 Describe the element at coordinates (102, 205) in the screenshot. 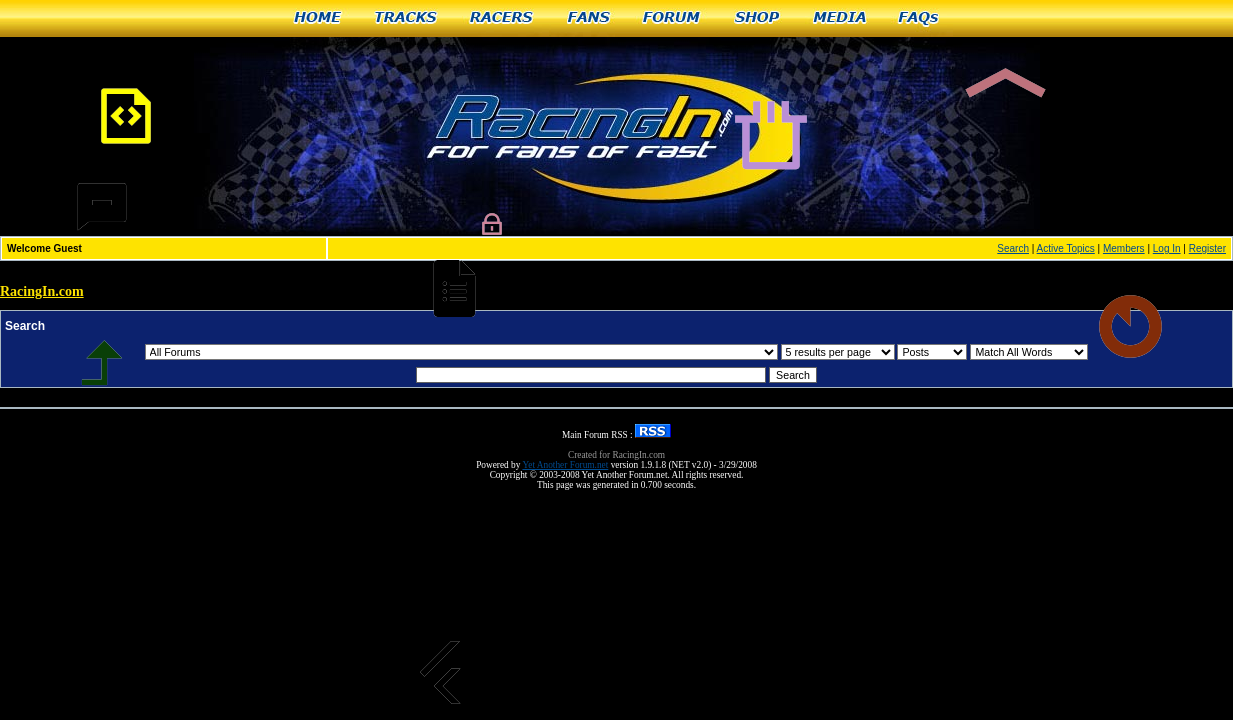

I see `open messaging or chat` at that location.